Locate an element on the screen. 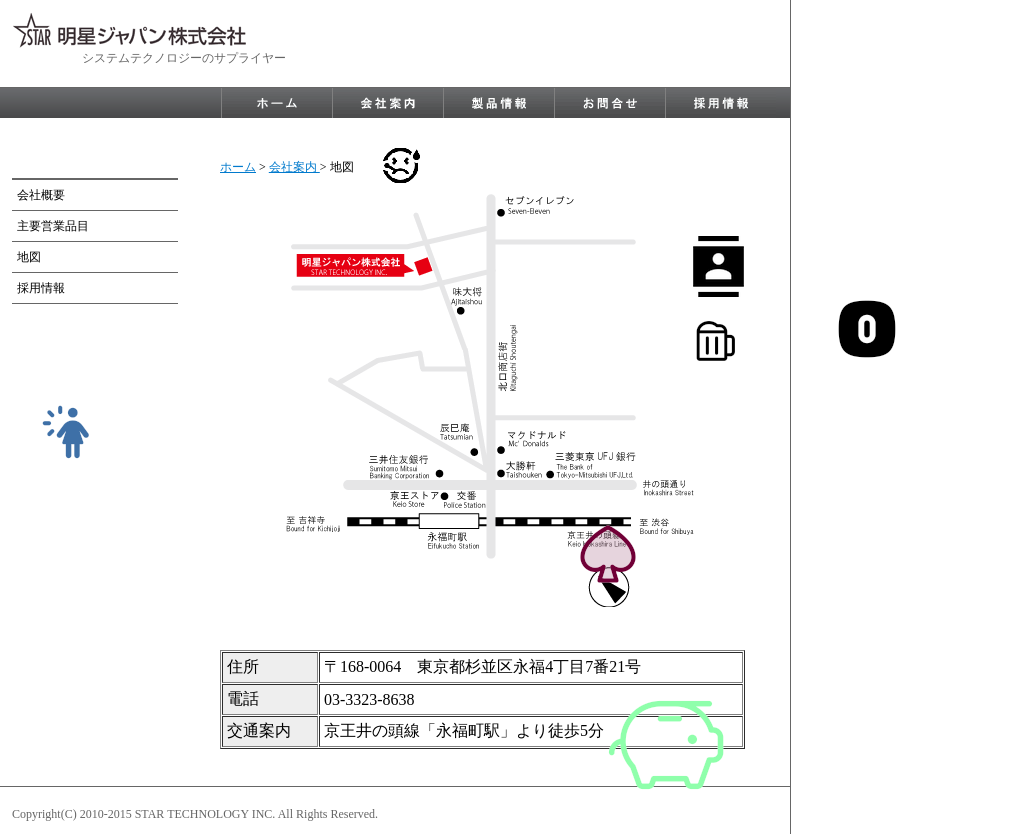 This screenshot has width=1018, height=834. indicates zero items or notifications is located at coordinates (867, 329).